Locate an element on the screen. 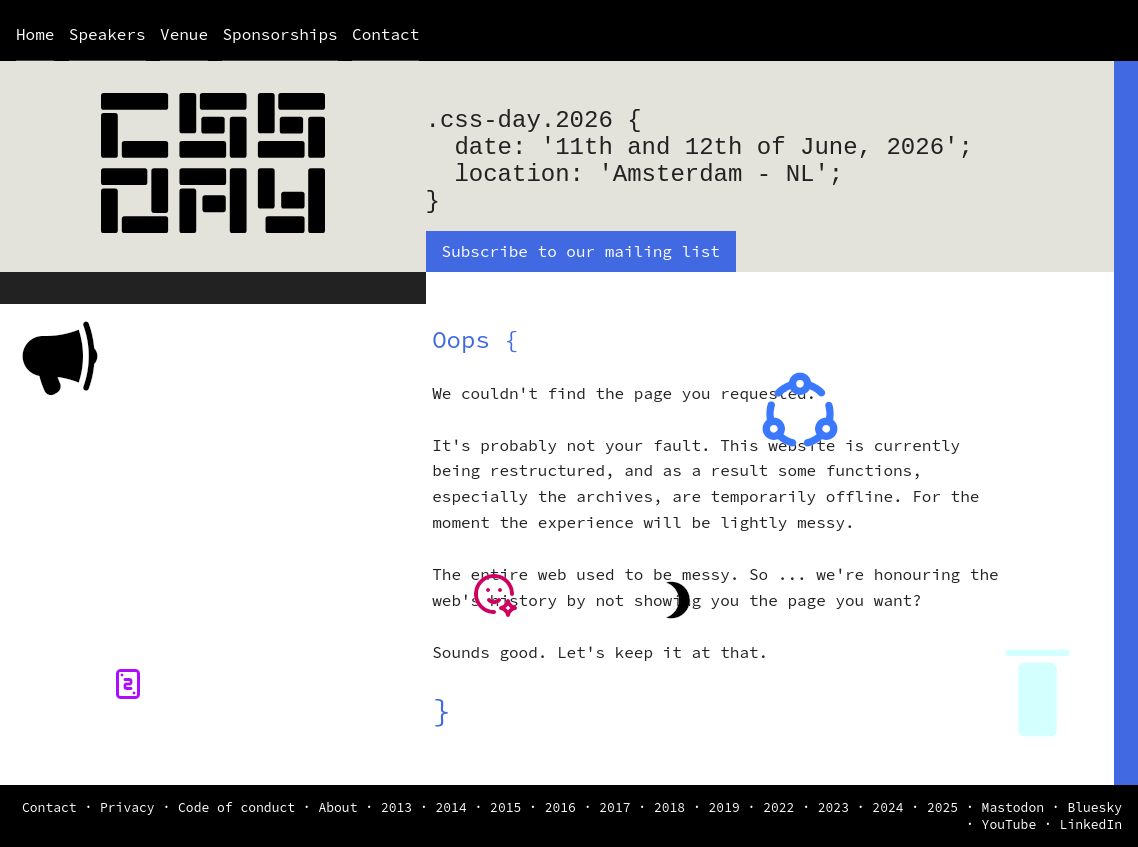 The image size is (1138, 847). ubuntu operating system logo is located at coordinates (800, 410).